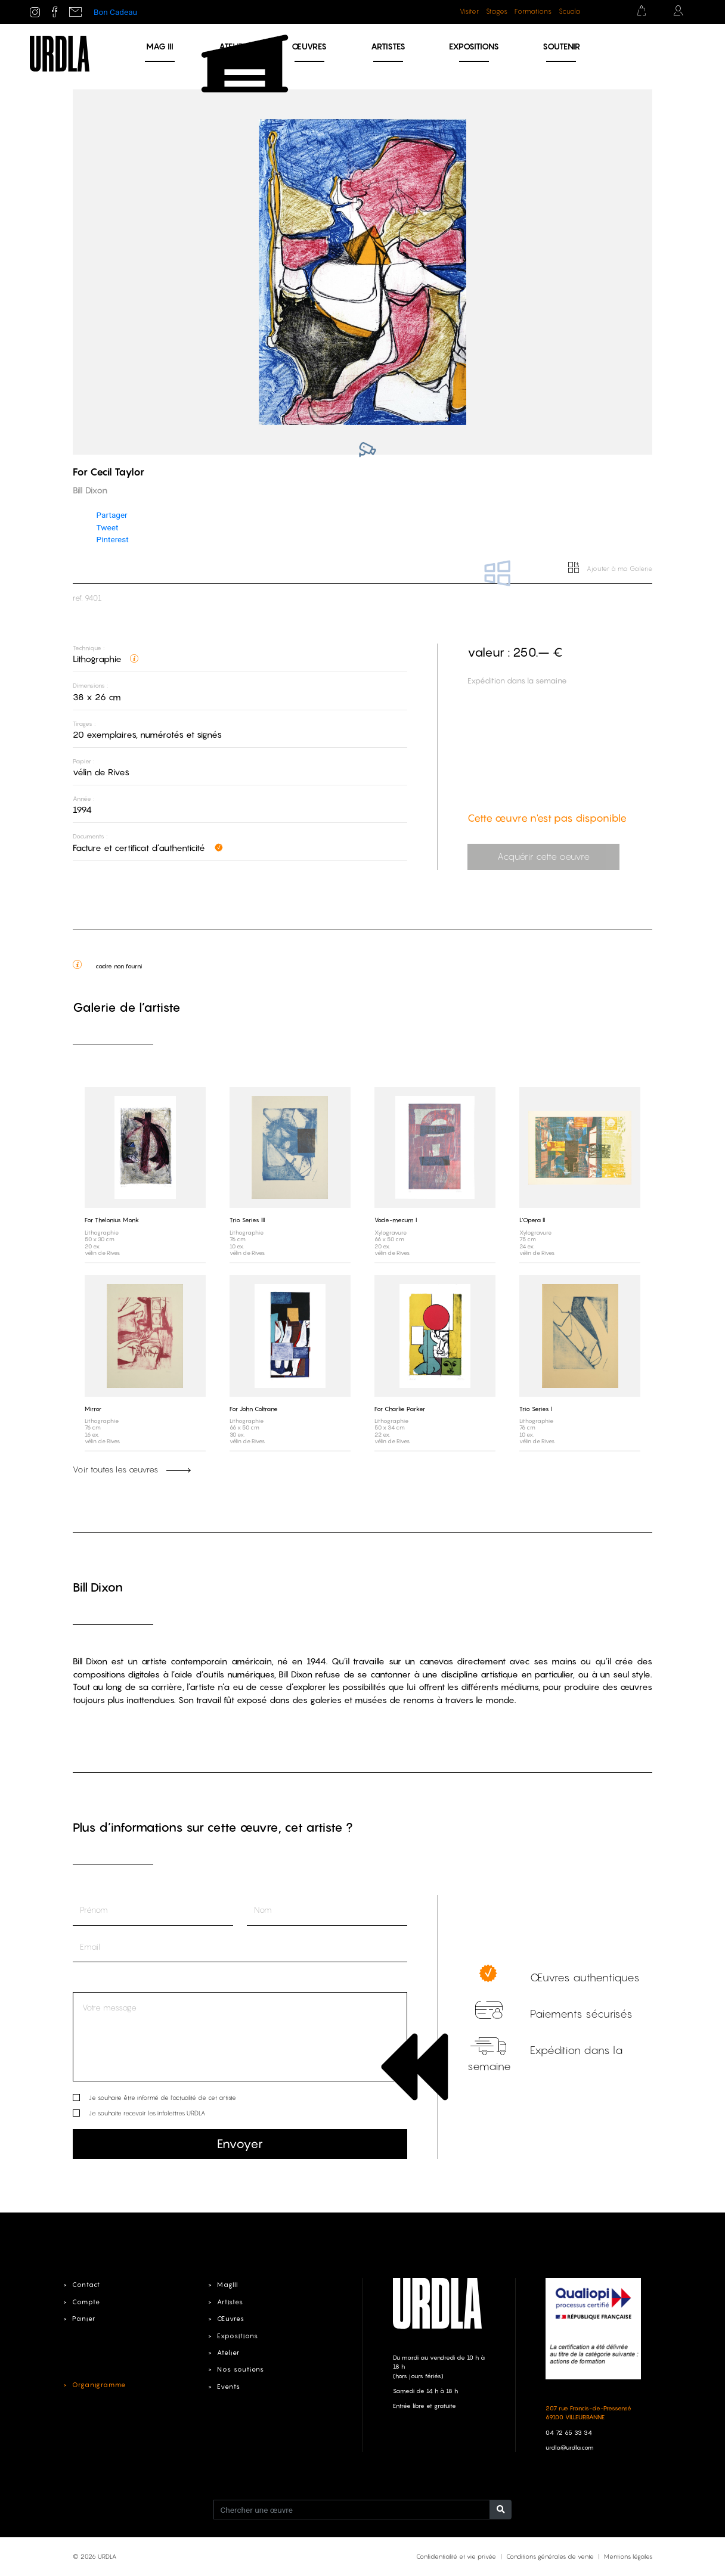 The height and width of the screenshot is (2576, 725). Describe the element at coordinates (368, 449) in the screenshot. I see `access security camera feed` at that location.